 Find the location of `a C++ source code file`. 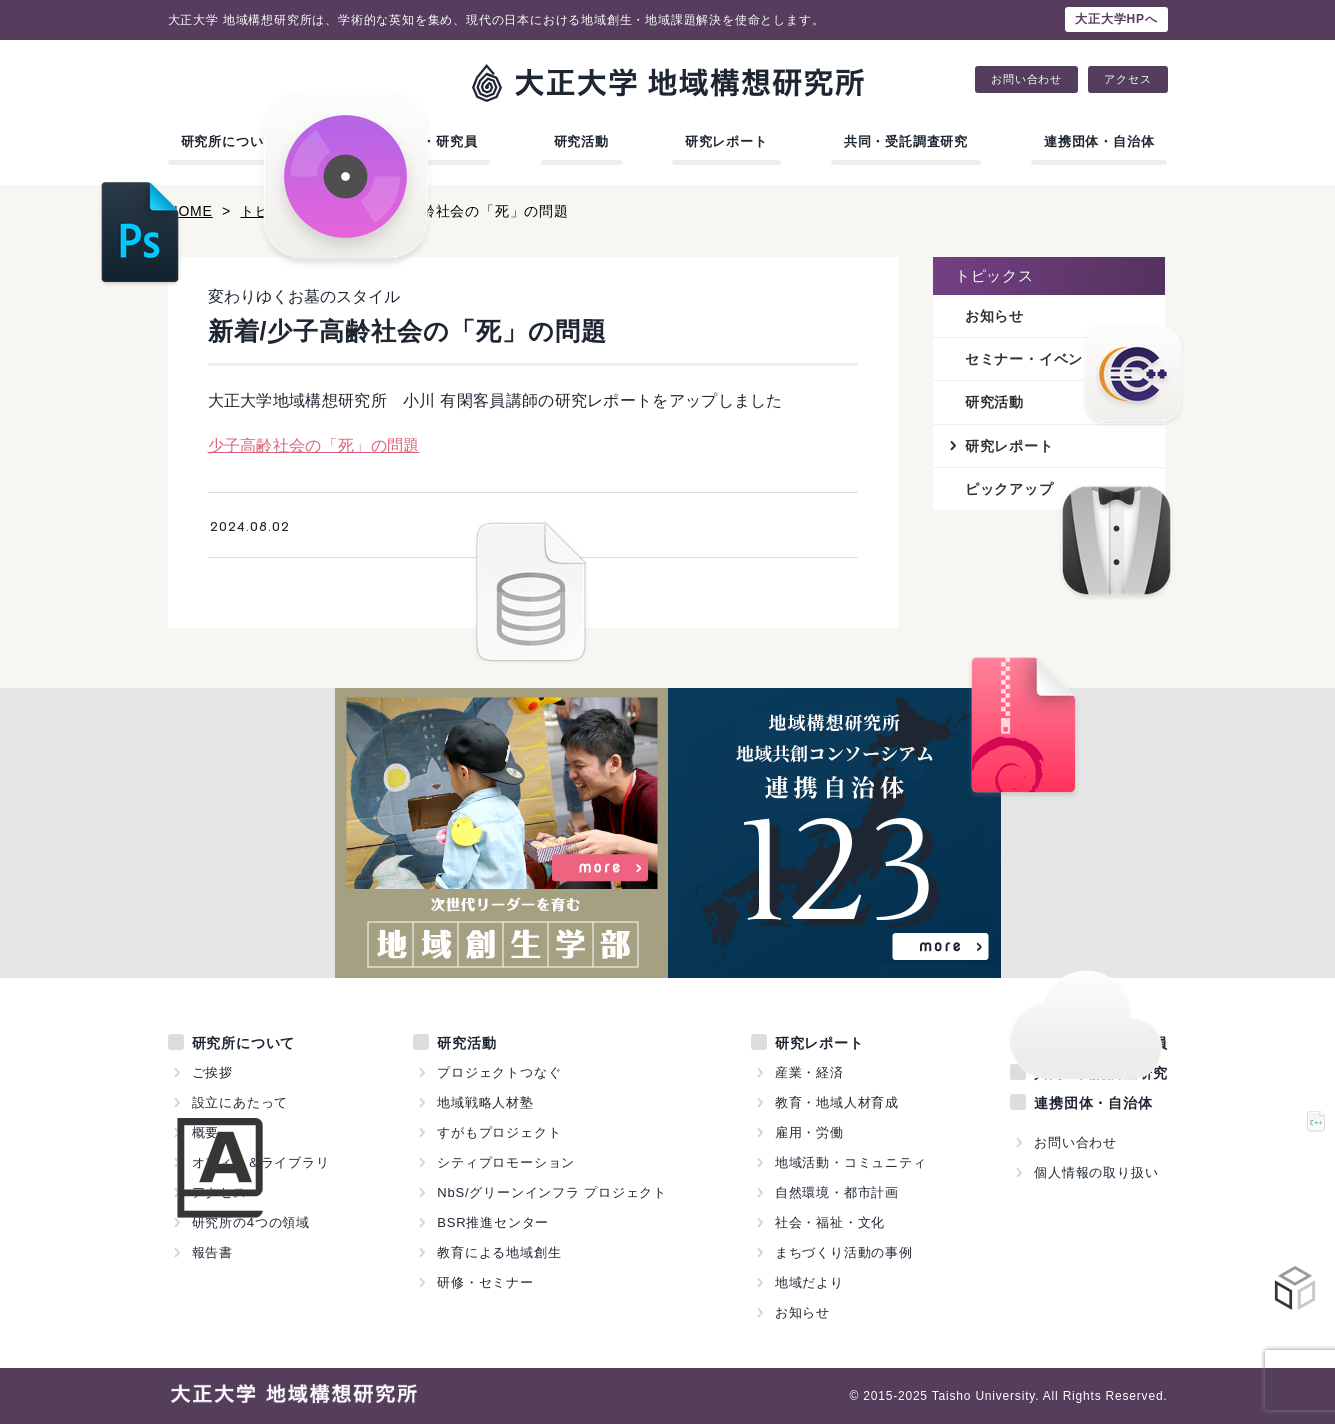

a C++ source code file is located at coordinates (1316, 1121).